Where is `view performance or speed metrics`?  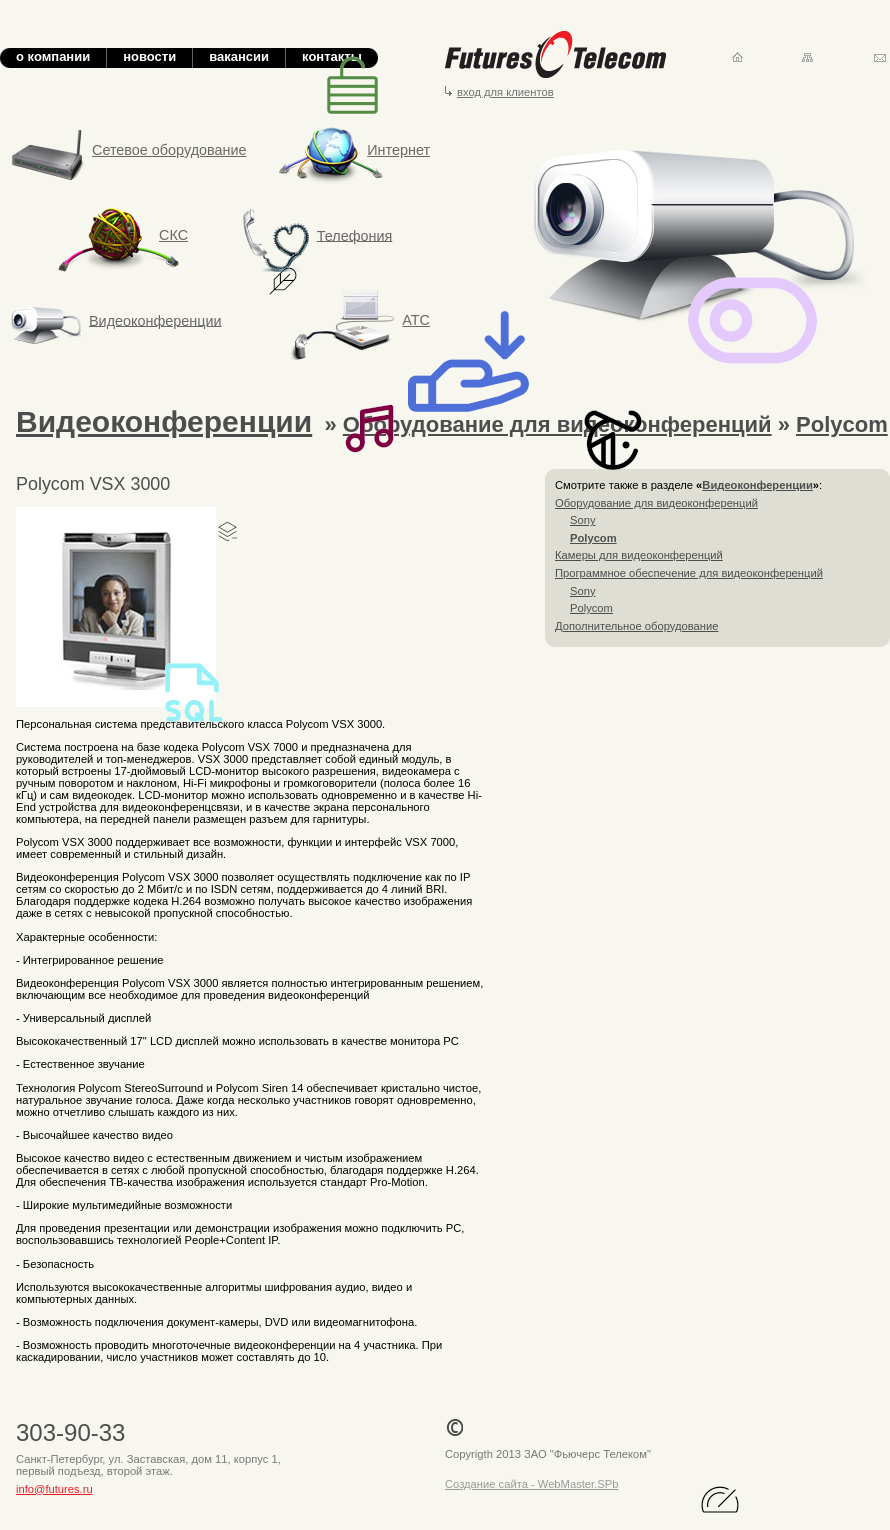 view performance or speed metrics is located at coordinates (720, 1501).